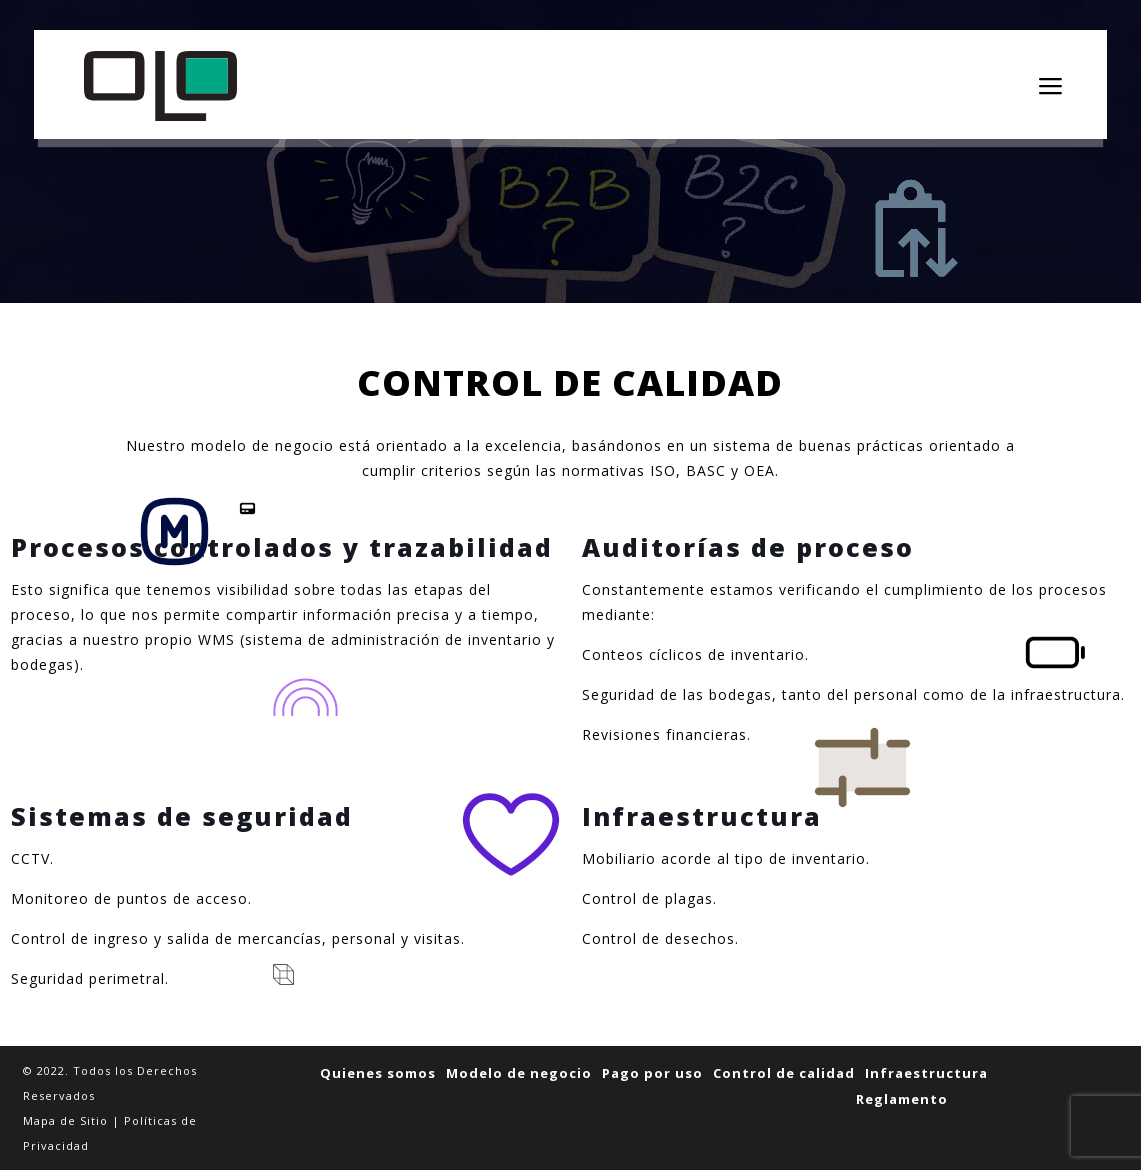 The width and height of the screenshot is (1141, 1170). I want to click on indicates weather conditions with rainbow, so click(305, 699).